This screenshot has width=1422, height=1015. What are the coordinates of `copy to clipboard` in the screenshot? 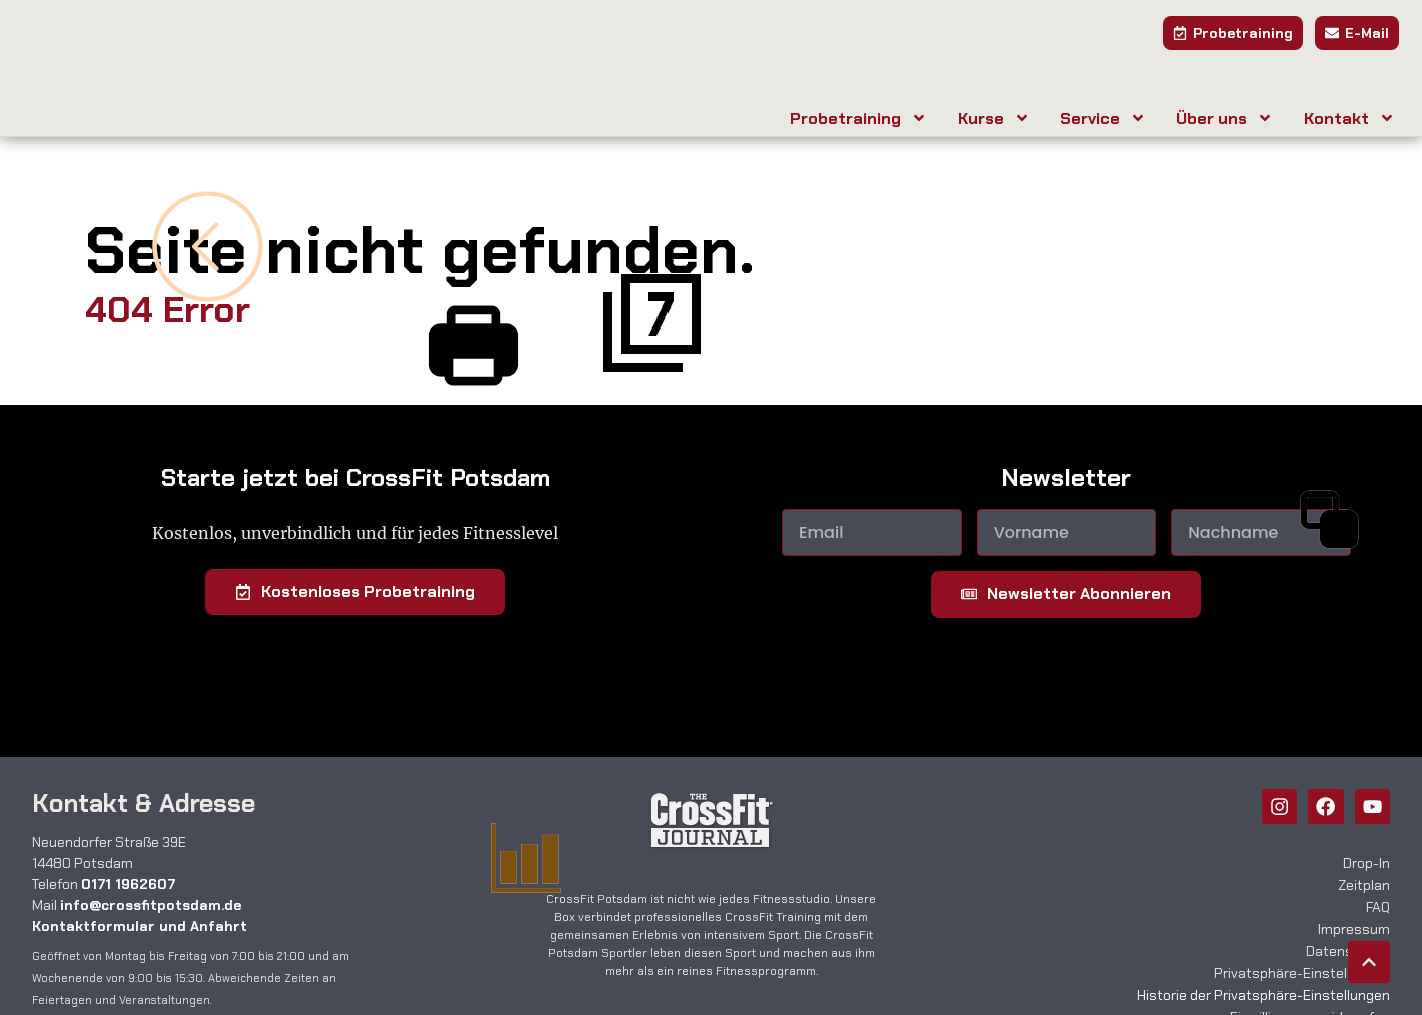 It's located at (1329, 519).